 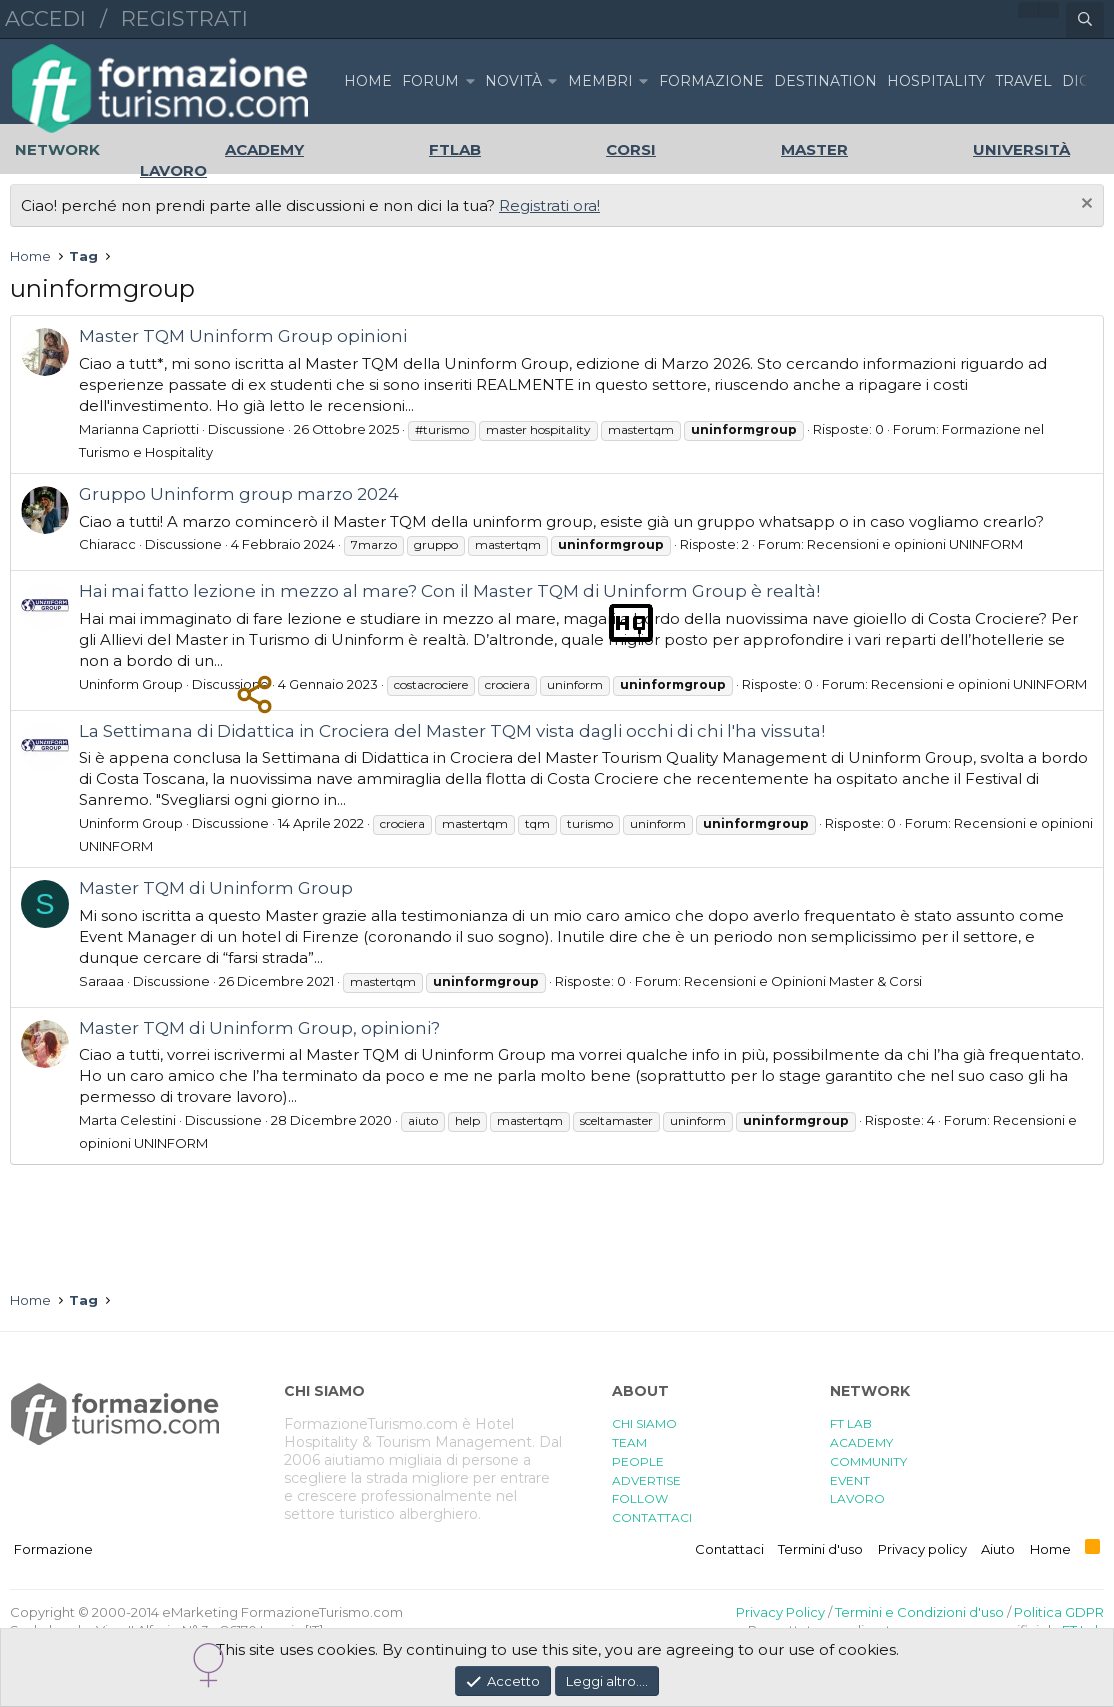 What do you see at coordinates (631, 623) in the screenshot?
I see `indicates high quality media or streaming option` at bounding box center [631, 623].